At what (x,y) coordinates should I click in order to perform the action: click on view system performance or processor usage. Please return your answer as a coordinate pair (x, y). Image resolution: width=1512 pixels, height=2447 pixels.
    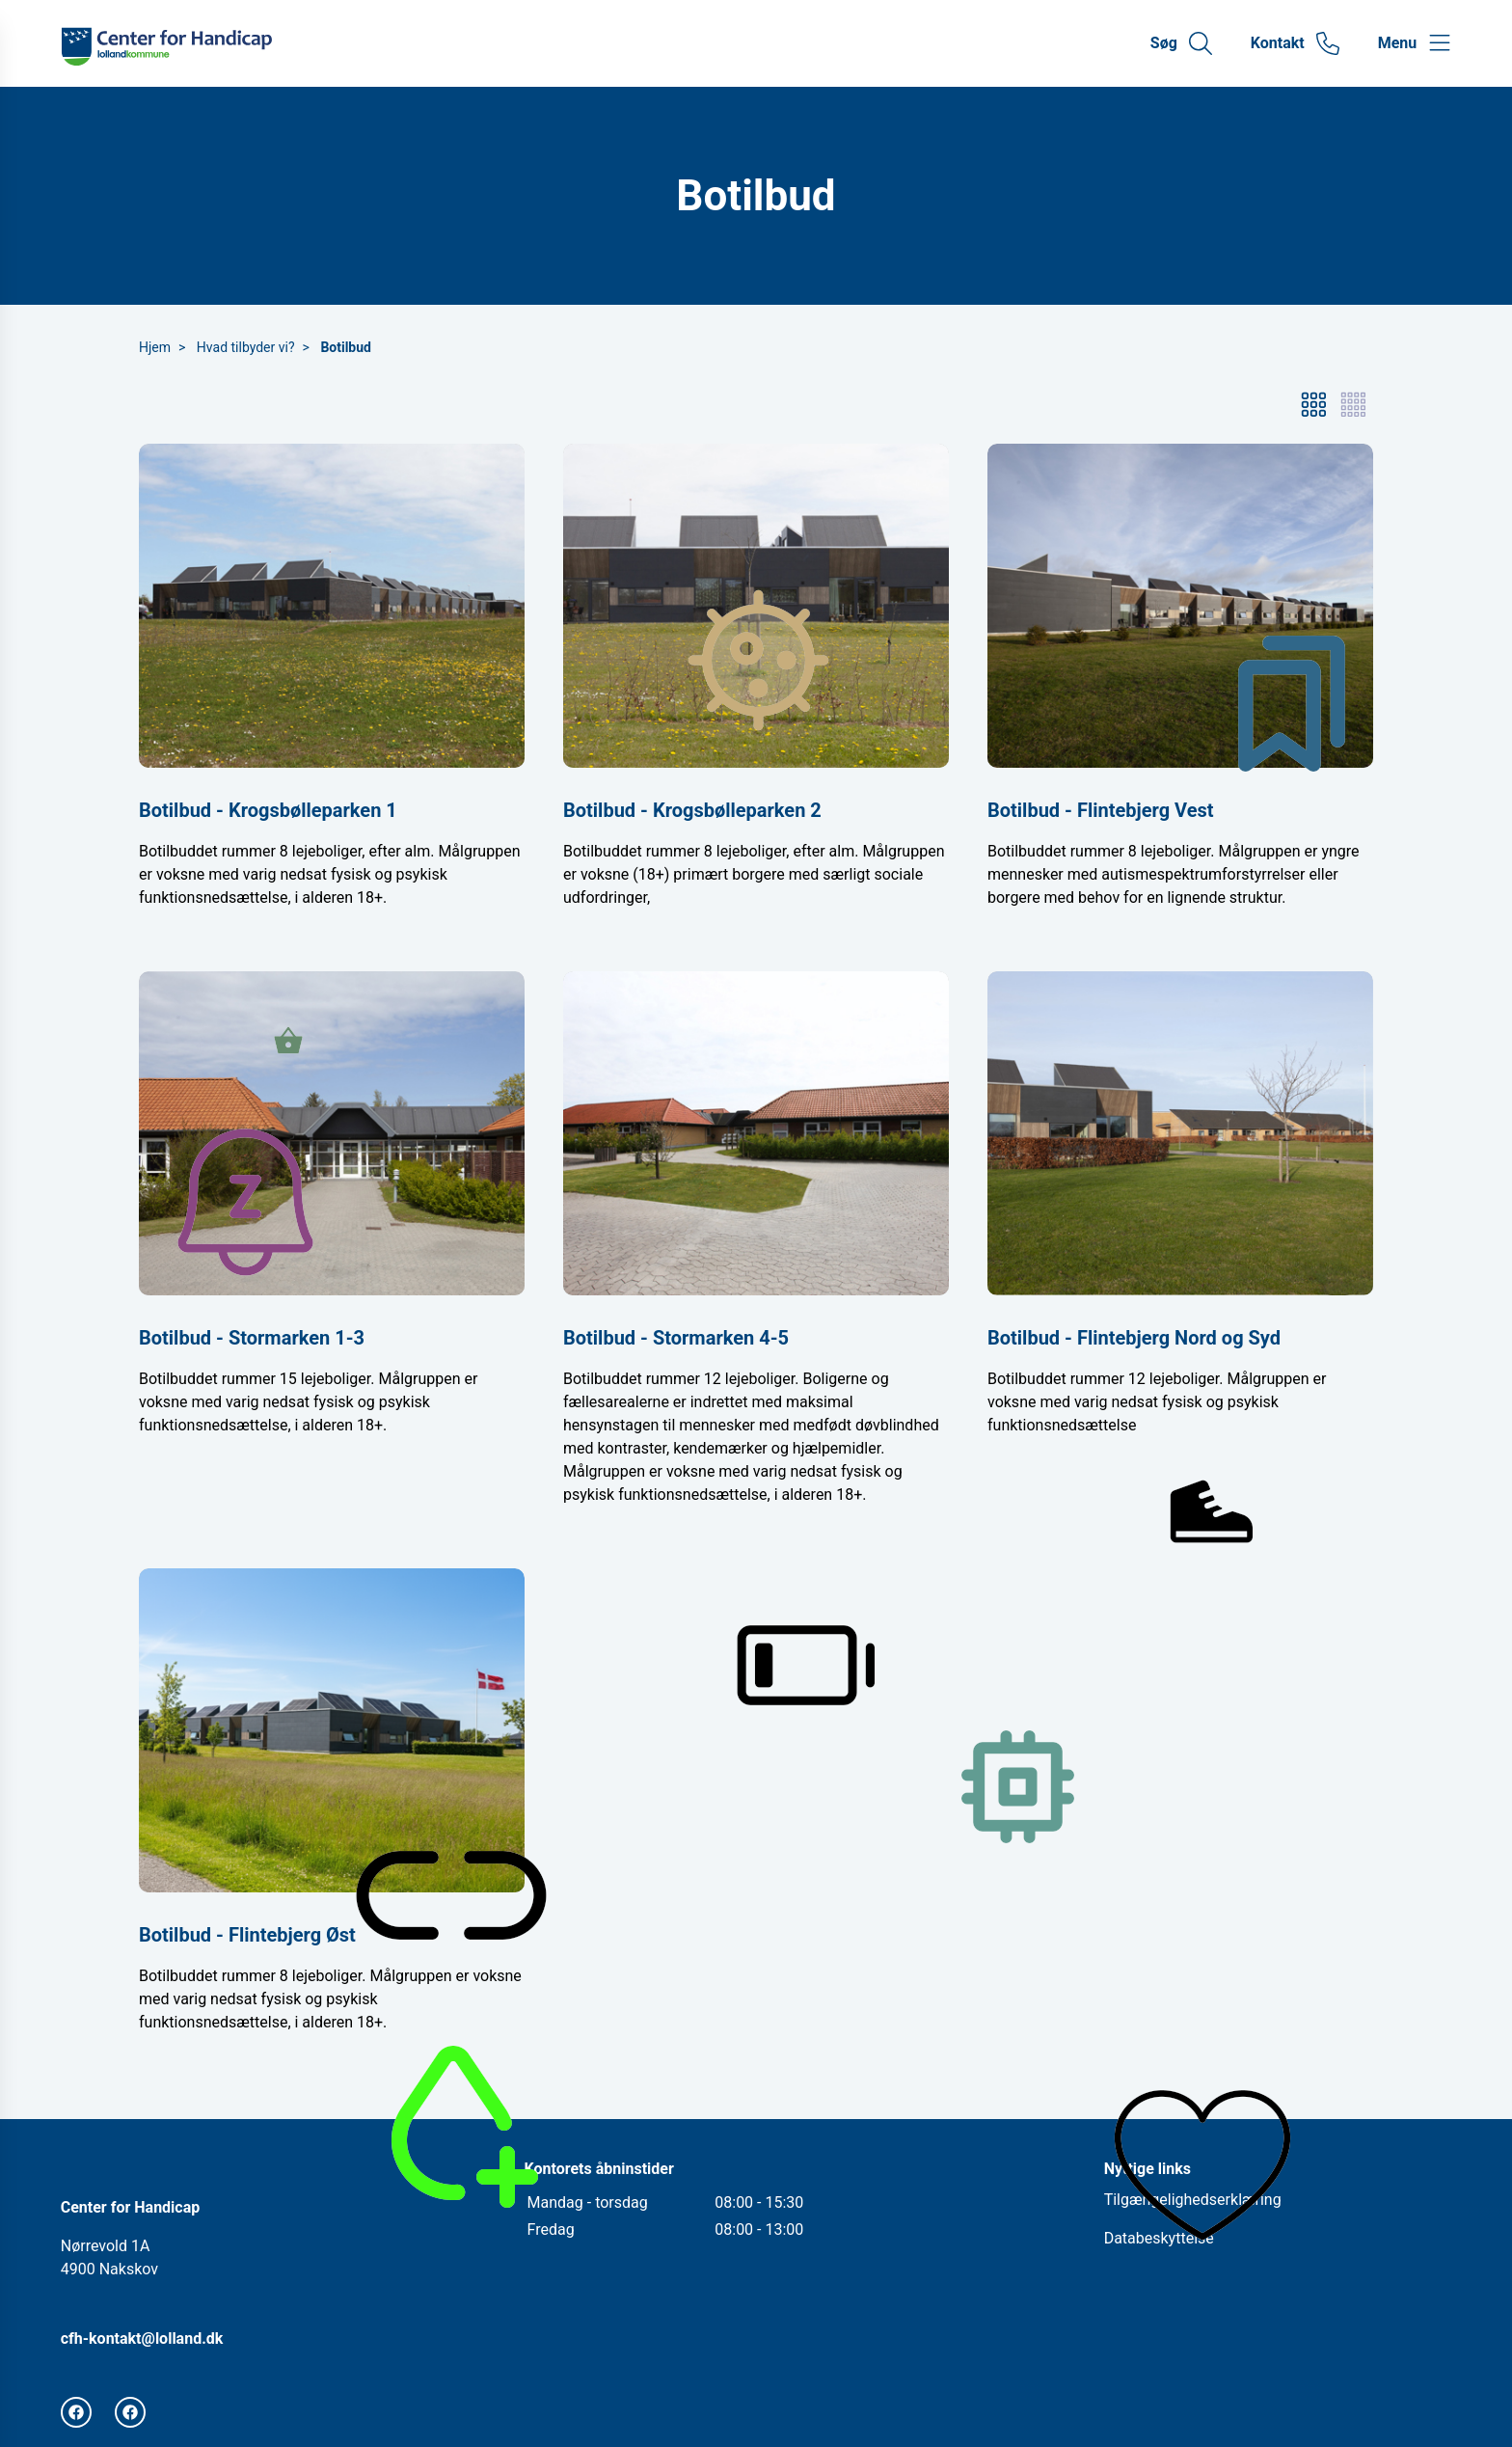
    Looking at the image, I should click on (1017, 1786).